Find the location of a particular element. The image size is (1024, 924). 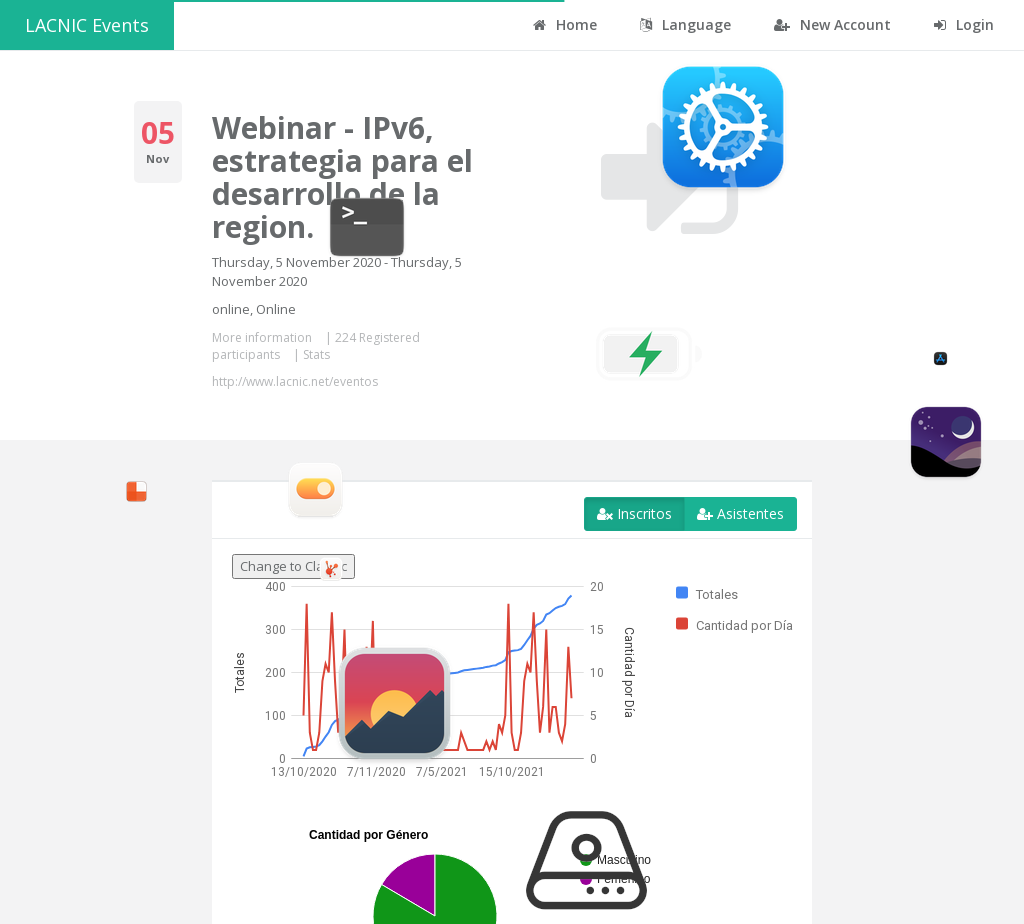

open stellarium planetarium app is located at coordinates (946, 442).